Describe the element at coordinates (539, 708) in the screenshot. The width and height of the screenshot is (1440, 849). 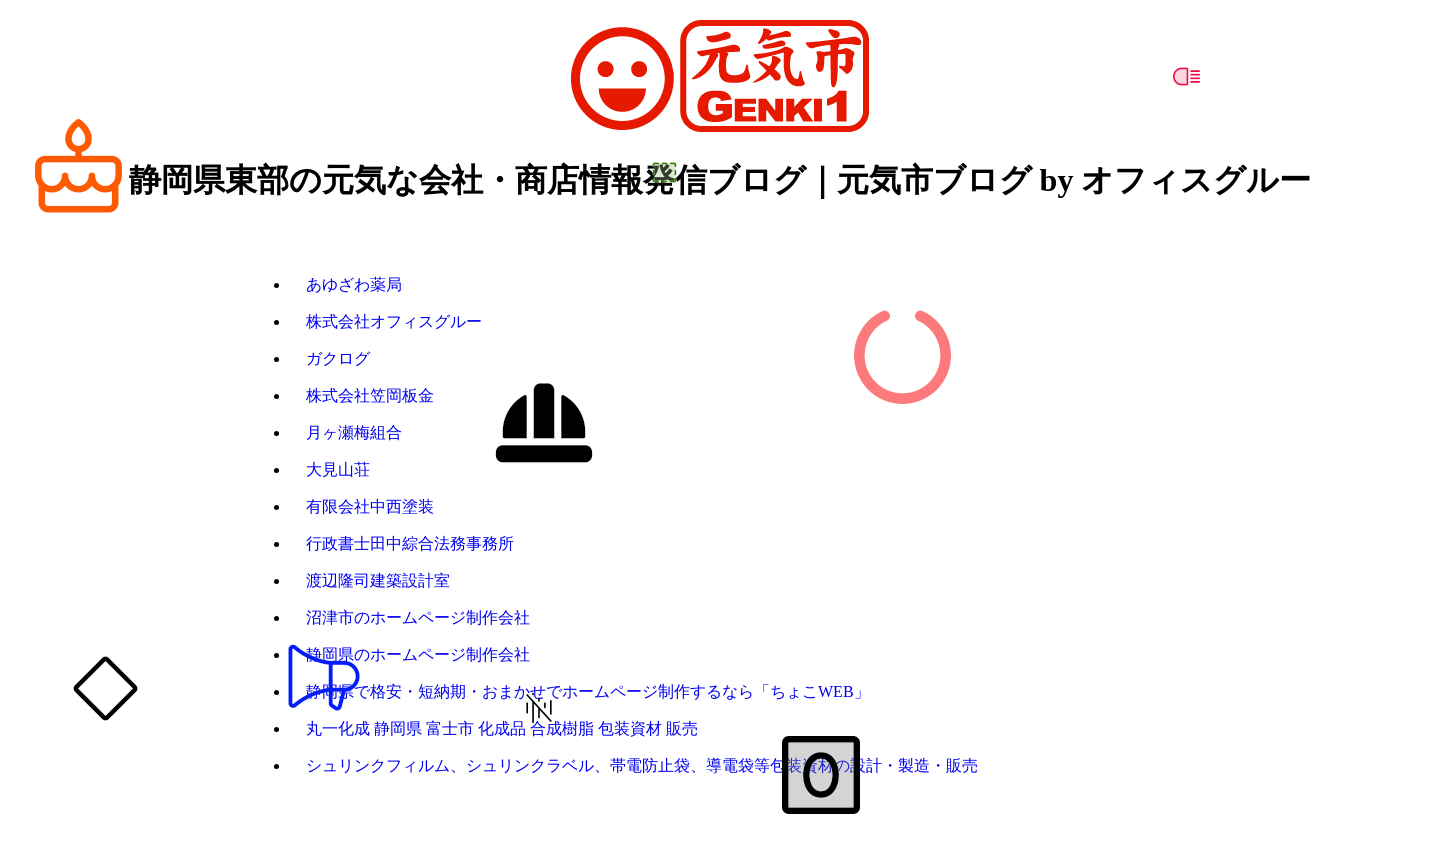
I see `audio waveform muted or disabled` at that location.